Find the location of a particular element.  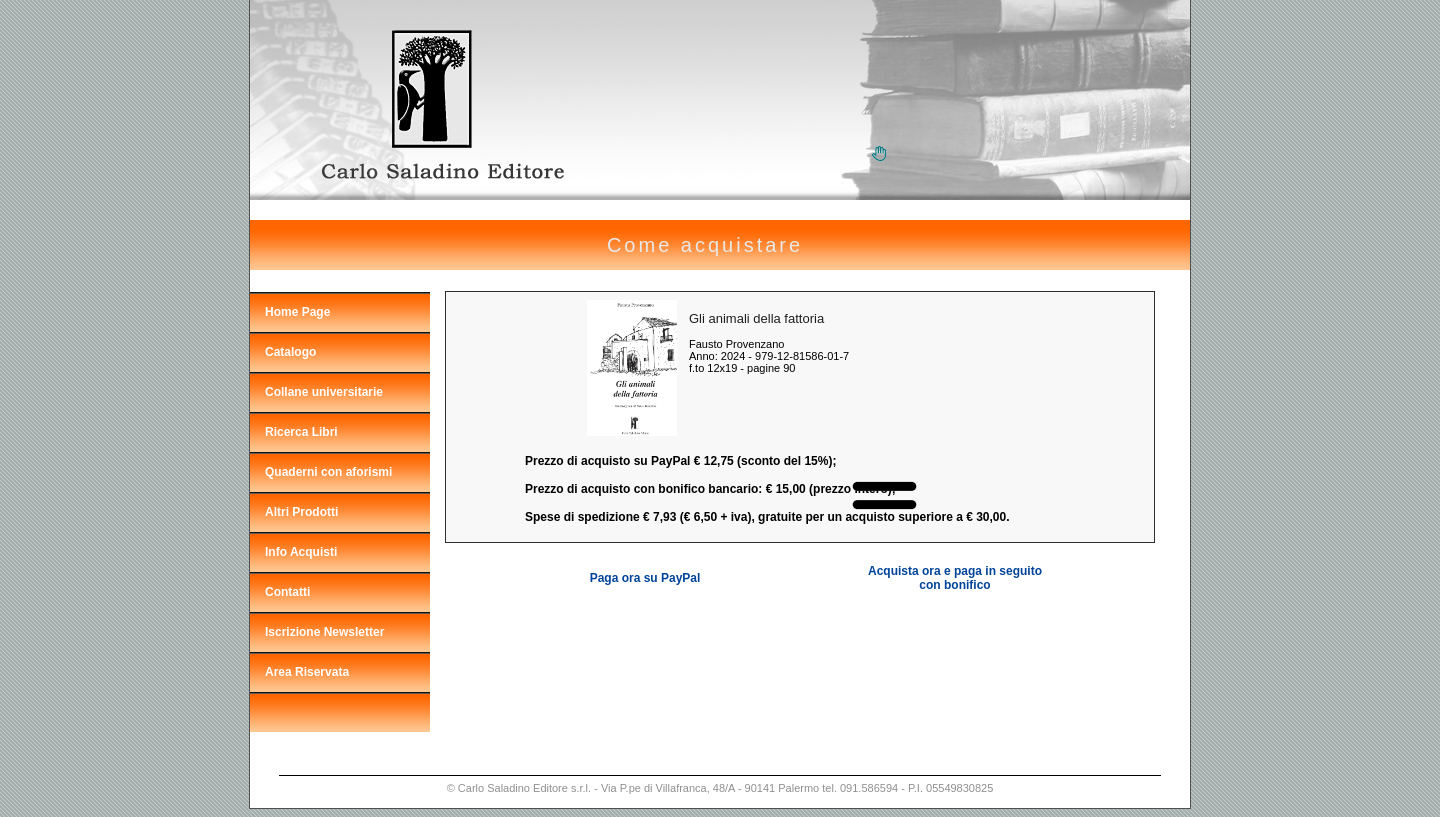

stop or pause current action is located at coordinates (879, 153).